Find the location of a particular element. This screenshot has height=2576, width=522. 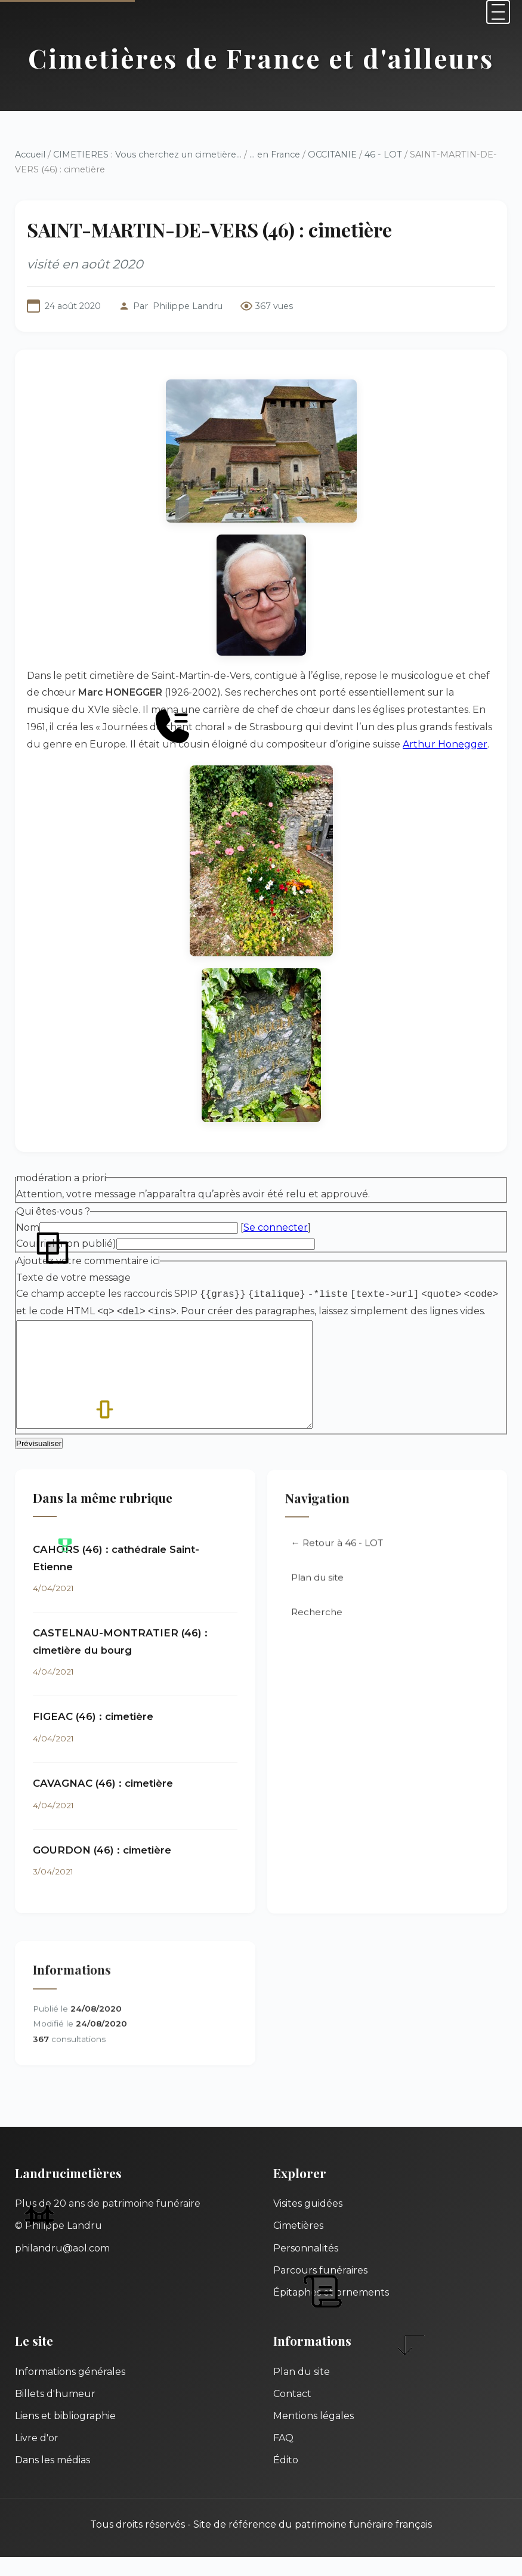

view achievements or awards is located at coordinates (65, 1545).